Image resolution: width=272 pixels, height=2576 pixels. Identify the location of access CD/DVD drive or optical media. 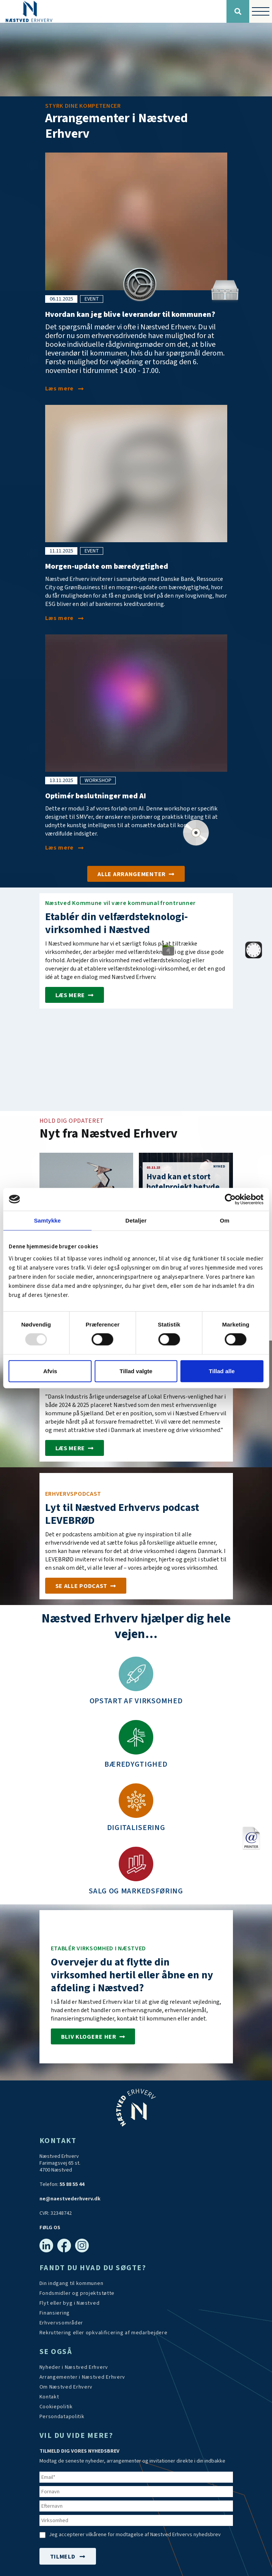
(196, 832).